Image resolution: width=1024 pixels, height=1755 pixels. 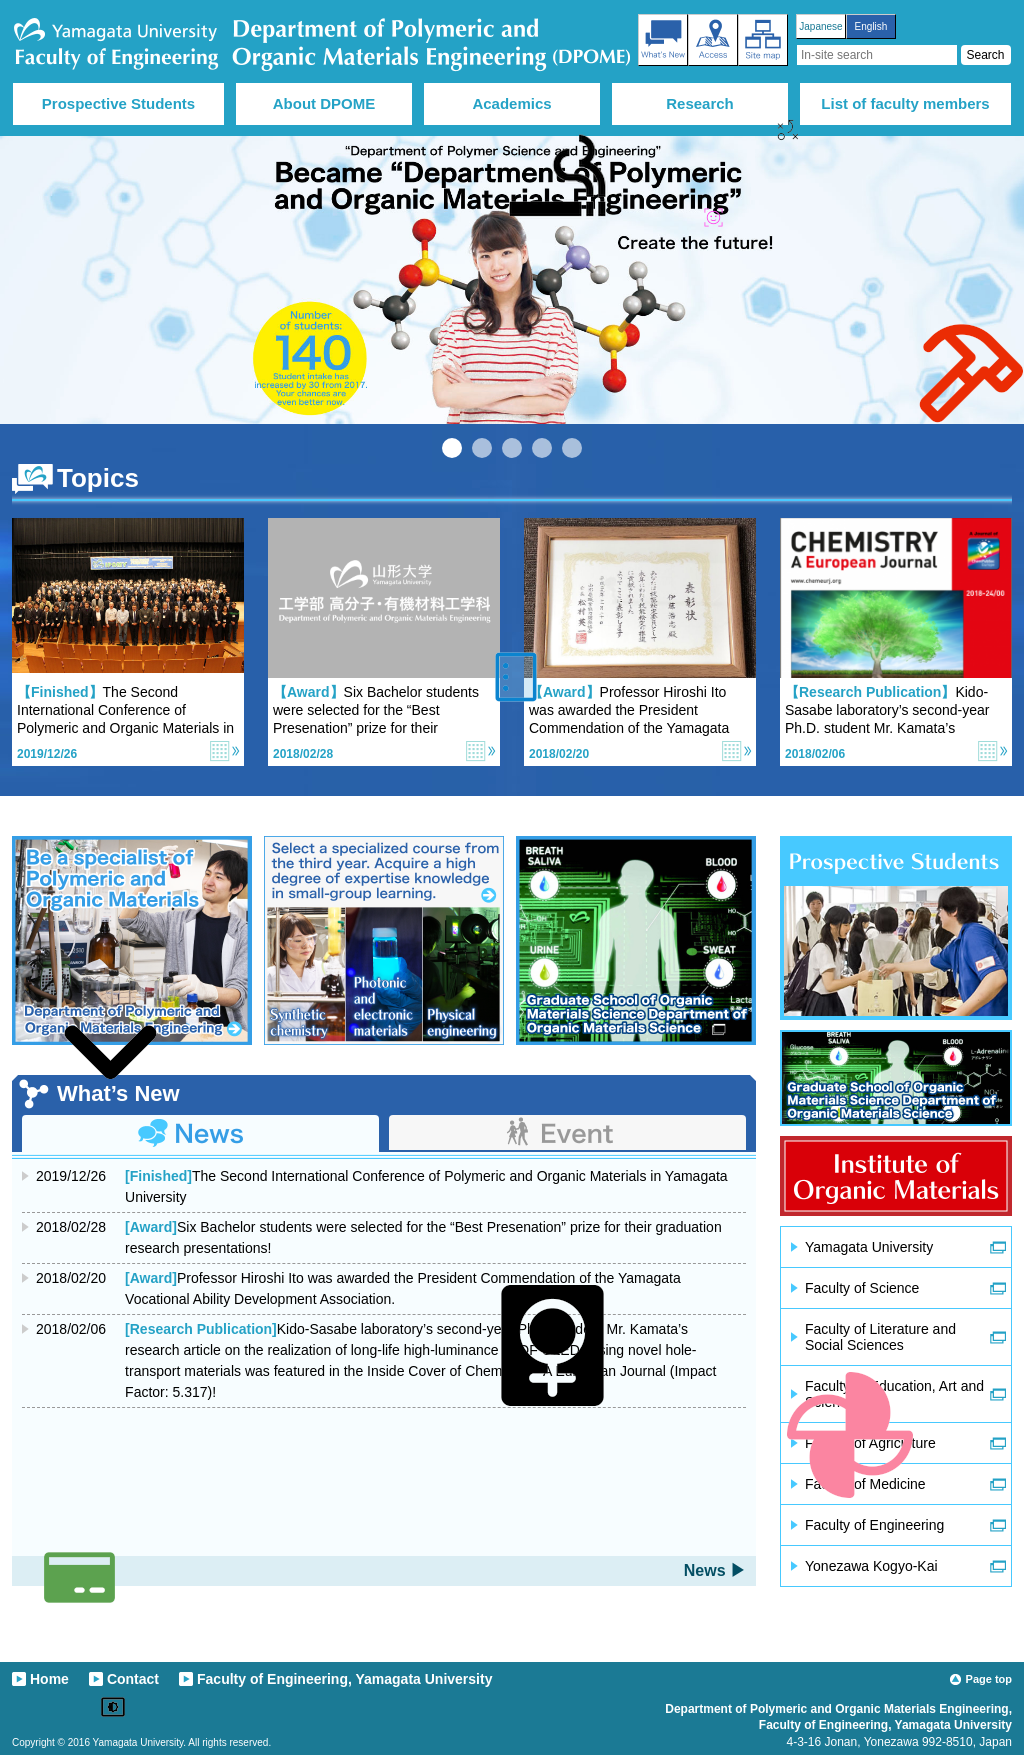 What do you see at coordinates (110, 1048) in the screenshot?
I see `expand a collapsed section or menu` at bounding box center [110, 1048].